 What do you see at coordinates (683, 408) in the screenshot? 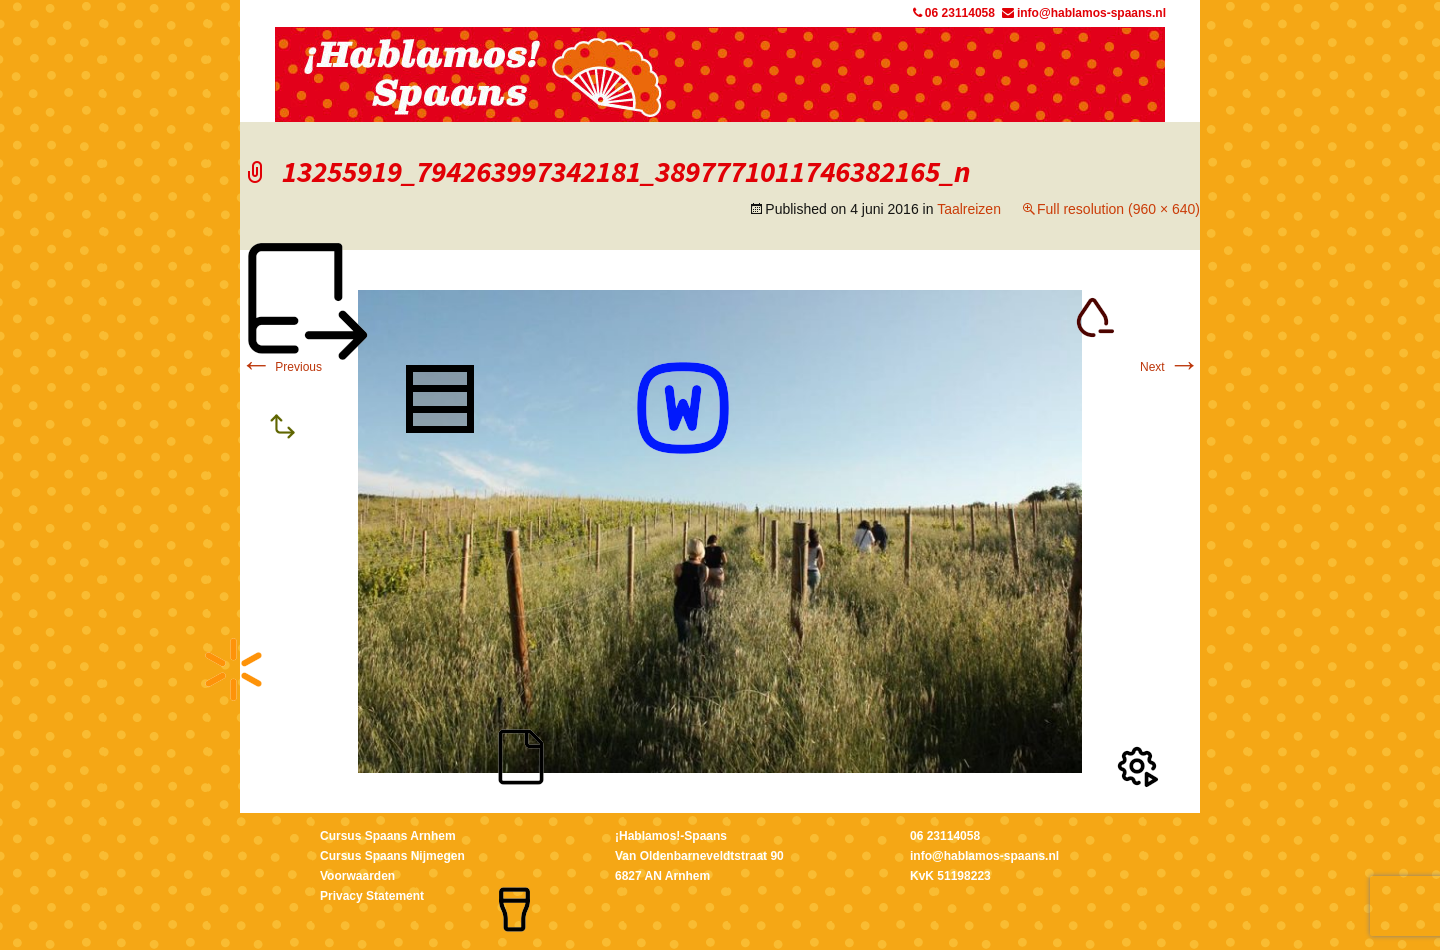
I see `access items or content starting with "W"` at bounding box center [683, 408].